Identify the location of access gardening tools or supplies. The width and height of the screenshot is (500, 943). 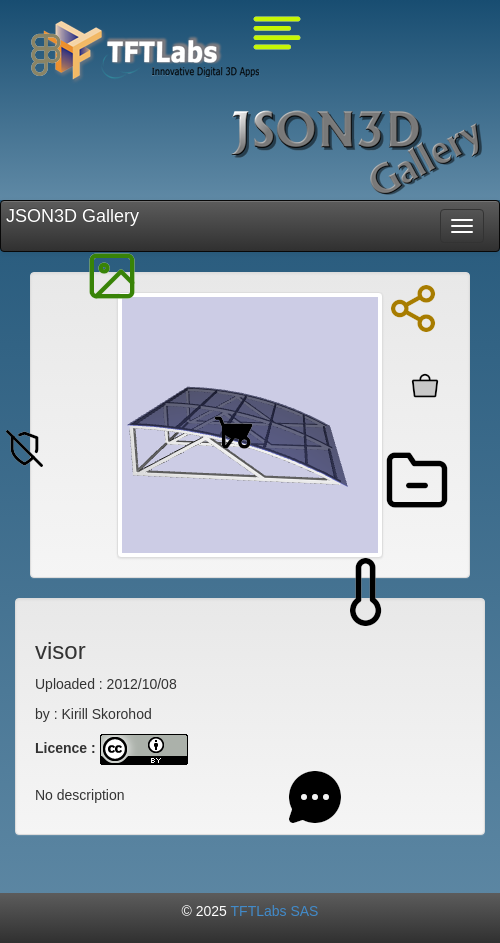
(234, 432).